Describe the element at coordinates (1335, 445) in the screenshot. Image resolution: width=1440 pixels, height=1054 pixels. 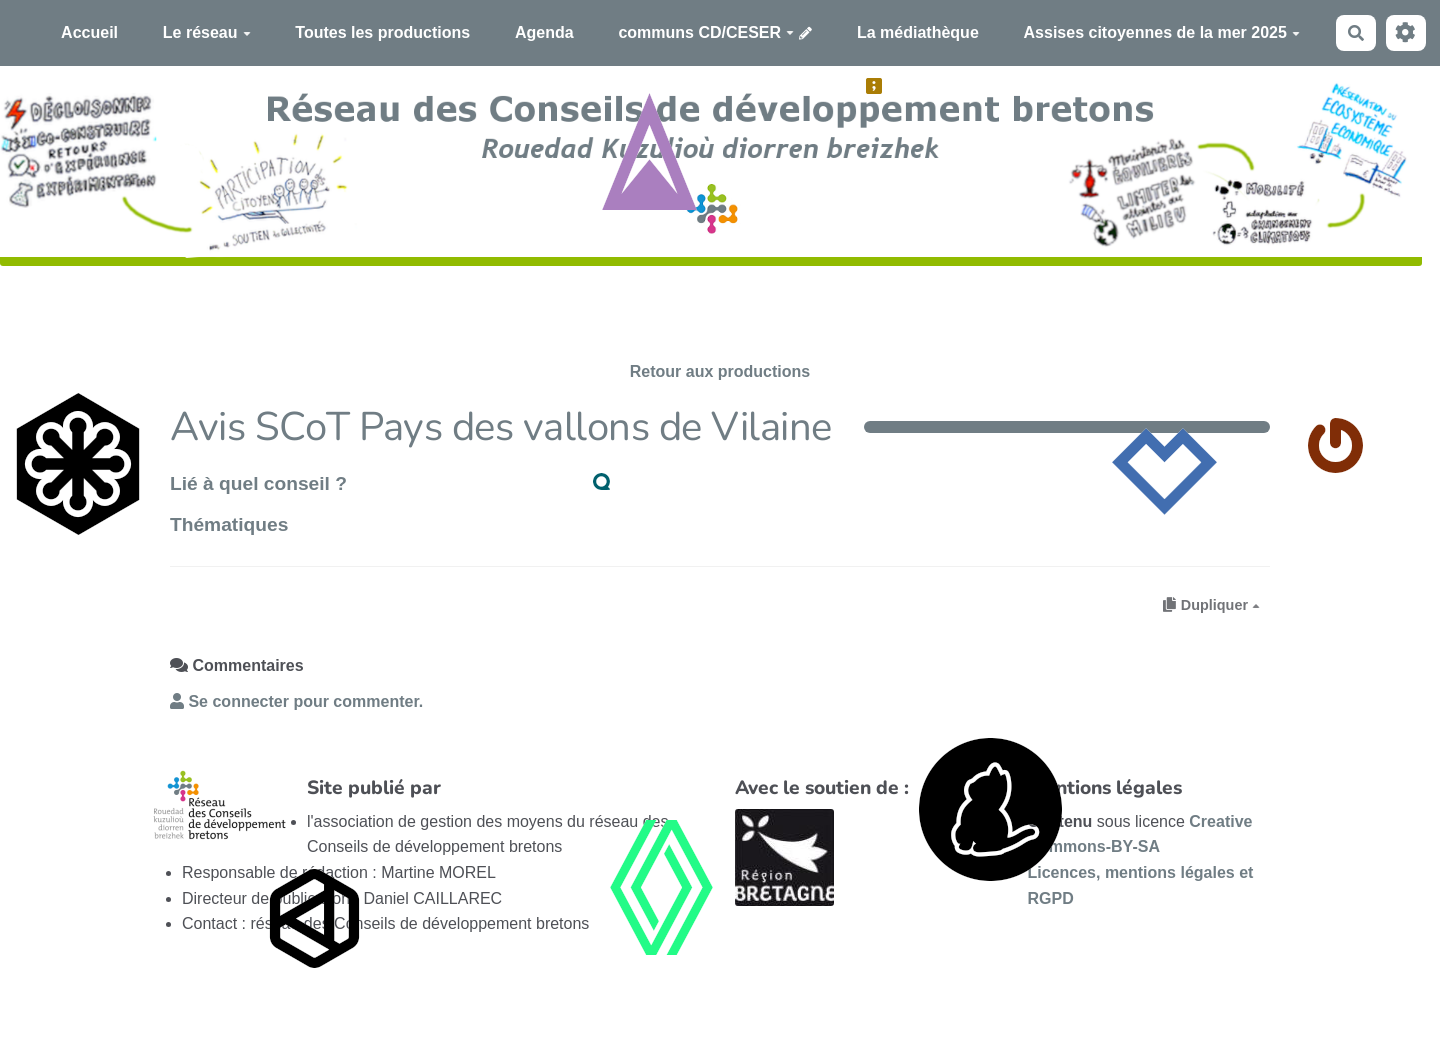
I see `link to gravatar profile settings` at that location.